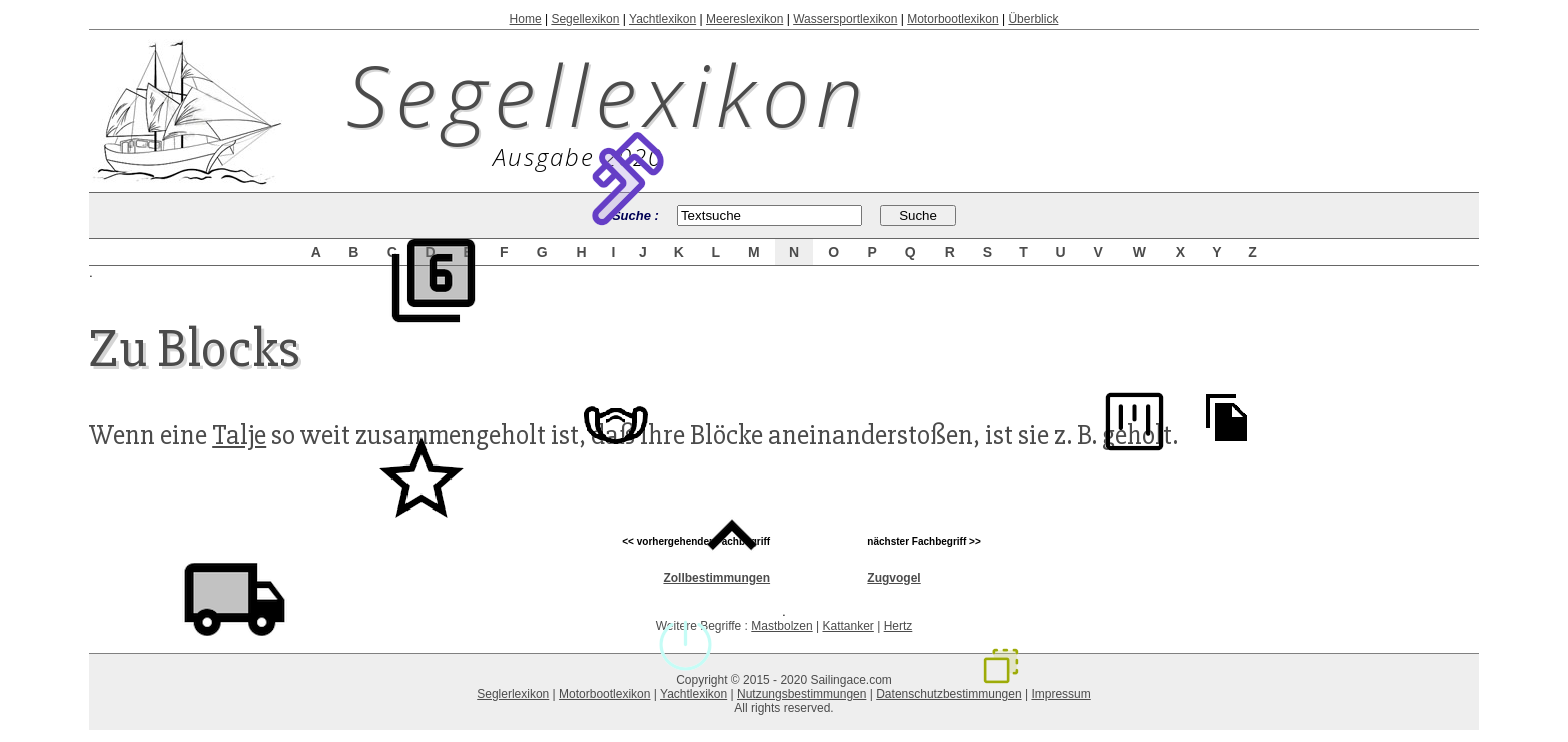 The width and height of the screenshot is (1568, 742). Describe the element at coordinates (1001, 666) in the screenshot. I see `select background layer` at that location.